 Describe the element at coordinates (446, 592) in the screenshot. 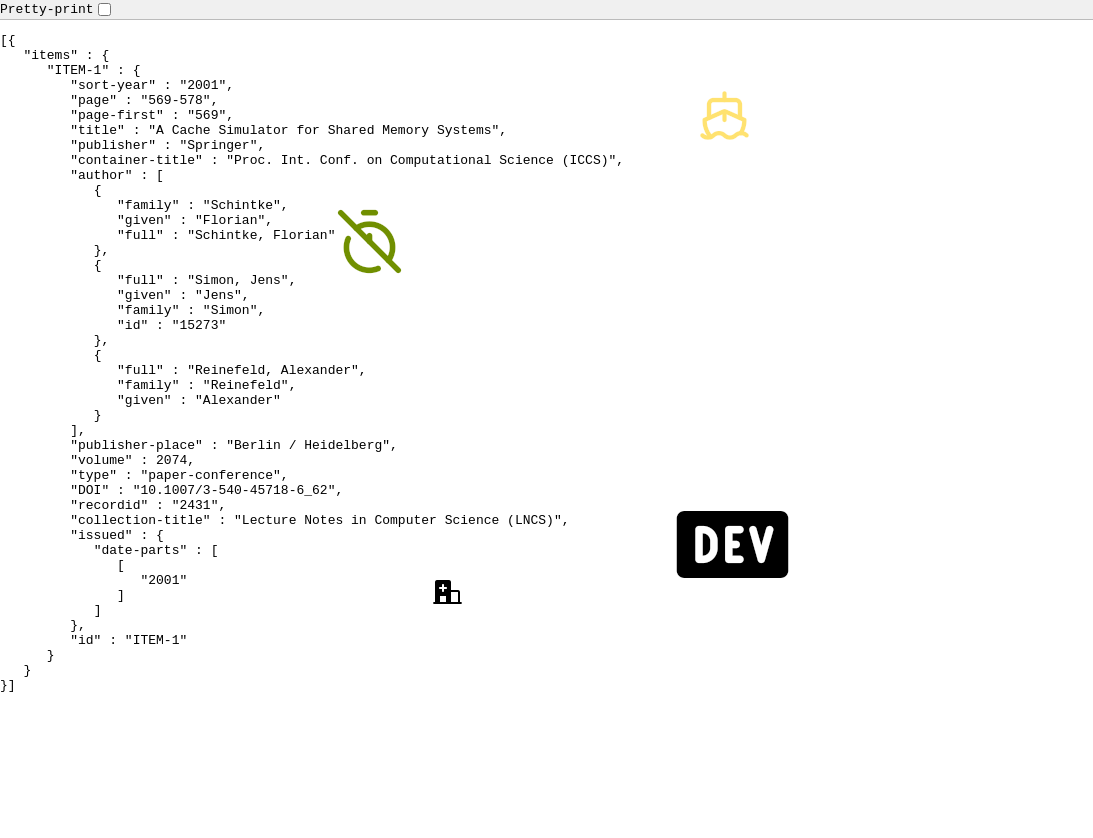

I see `find nearby hospitals or medical facilities` at that location.